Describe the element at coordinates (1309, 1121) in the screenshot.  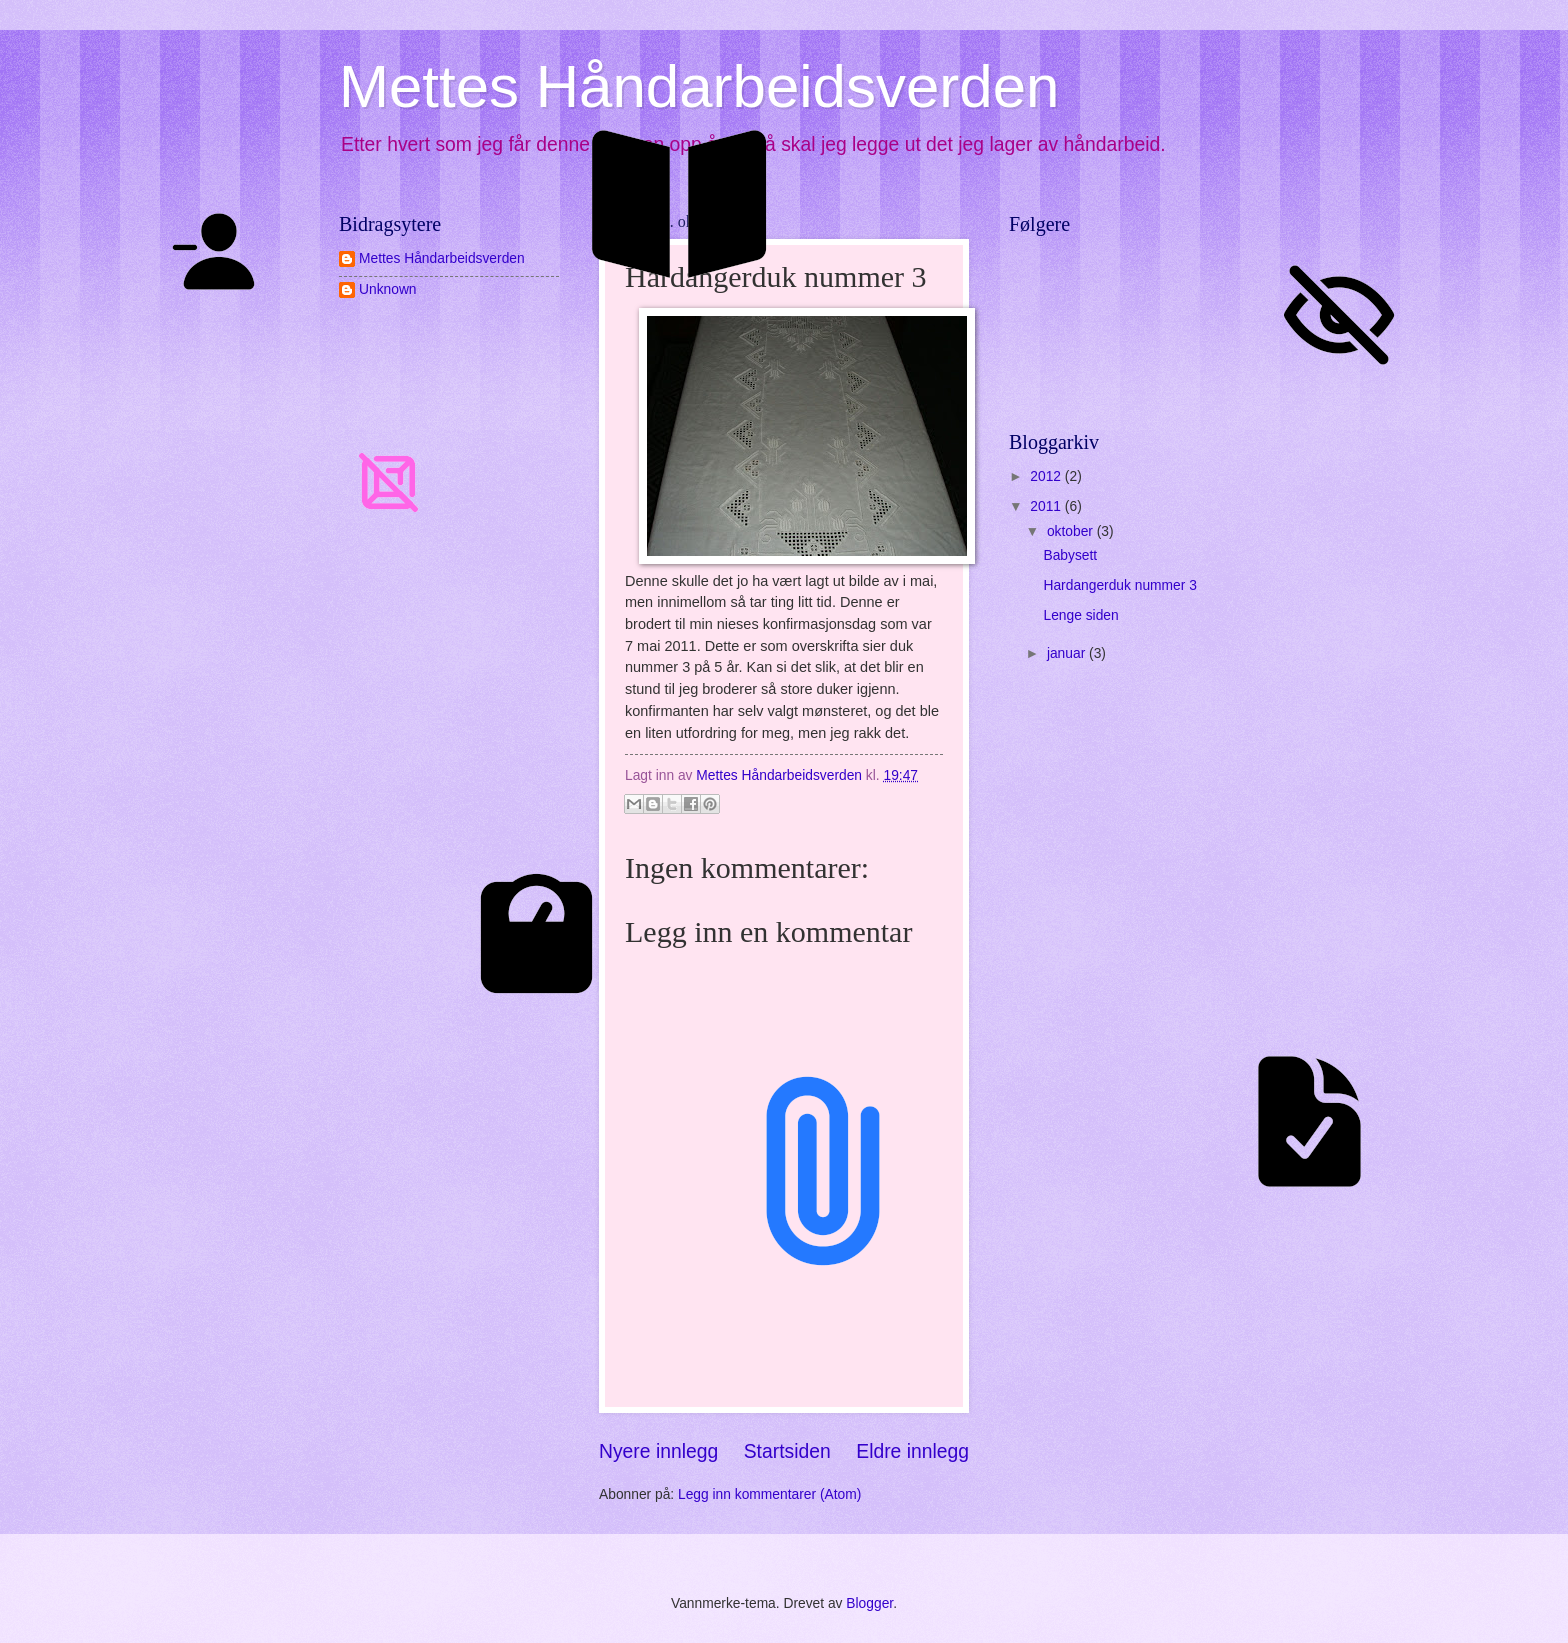
I see `document verified or approved` at that location.